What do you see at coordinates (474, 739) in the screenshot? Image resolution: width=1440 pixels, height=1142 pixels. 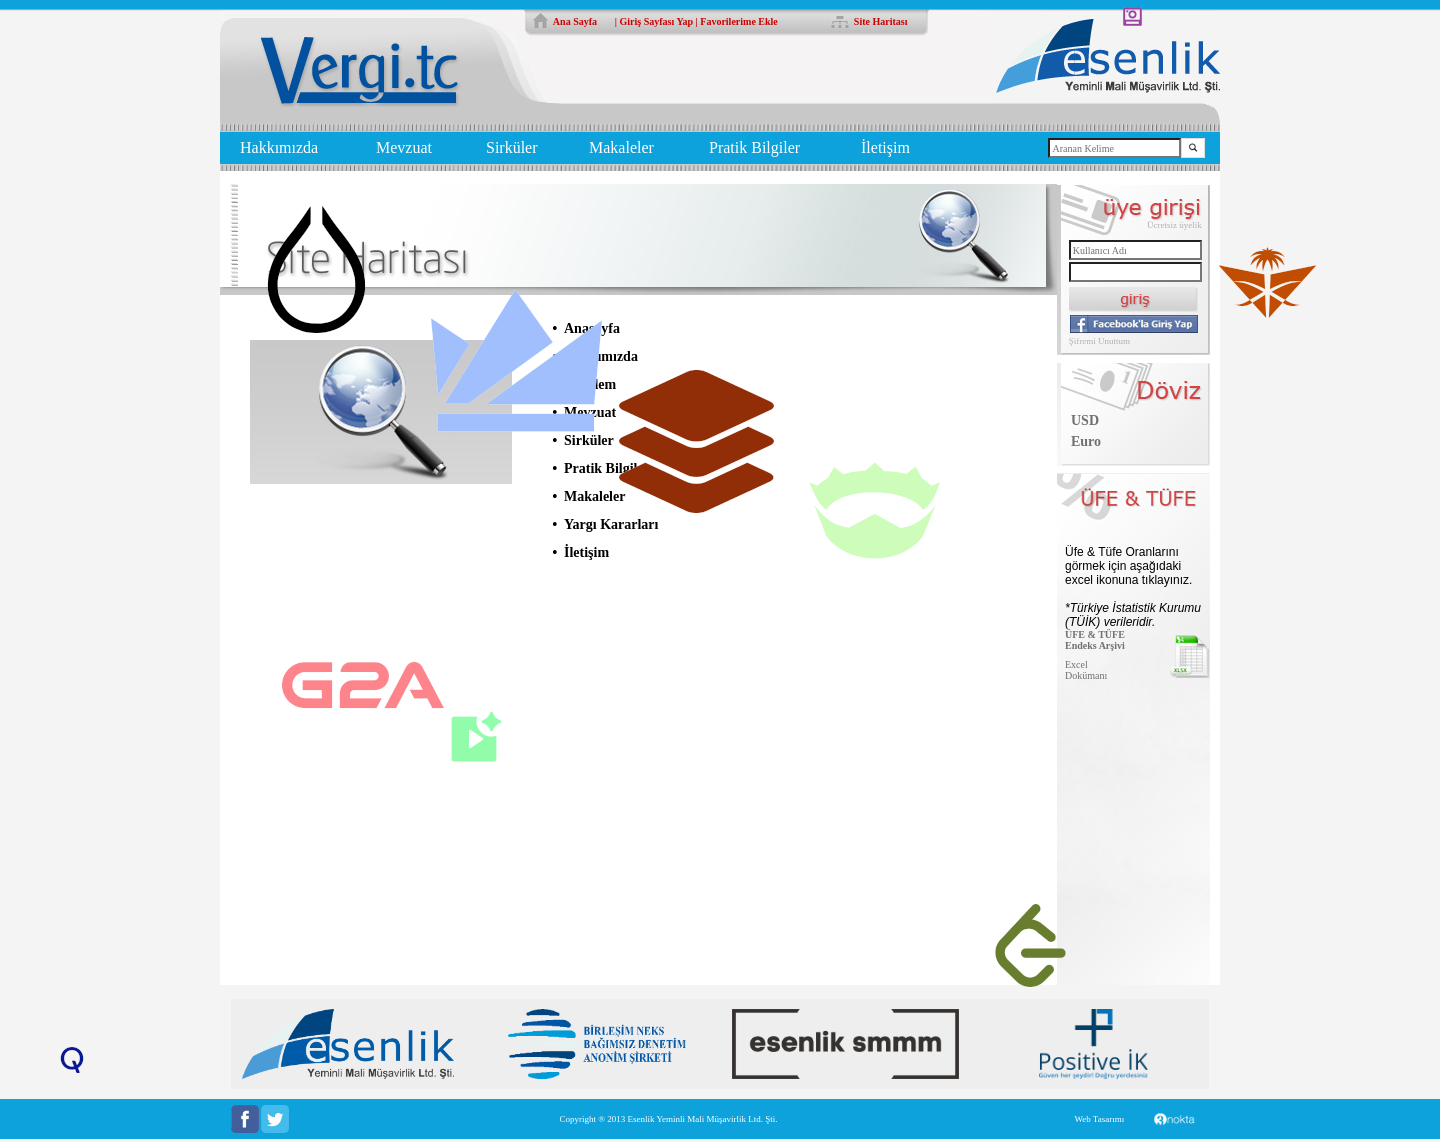 I see `access AI-powered video editing tools` at bounding box center [474, 739].